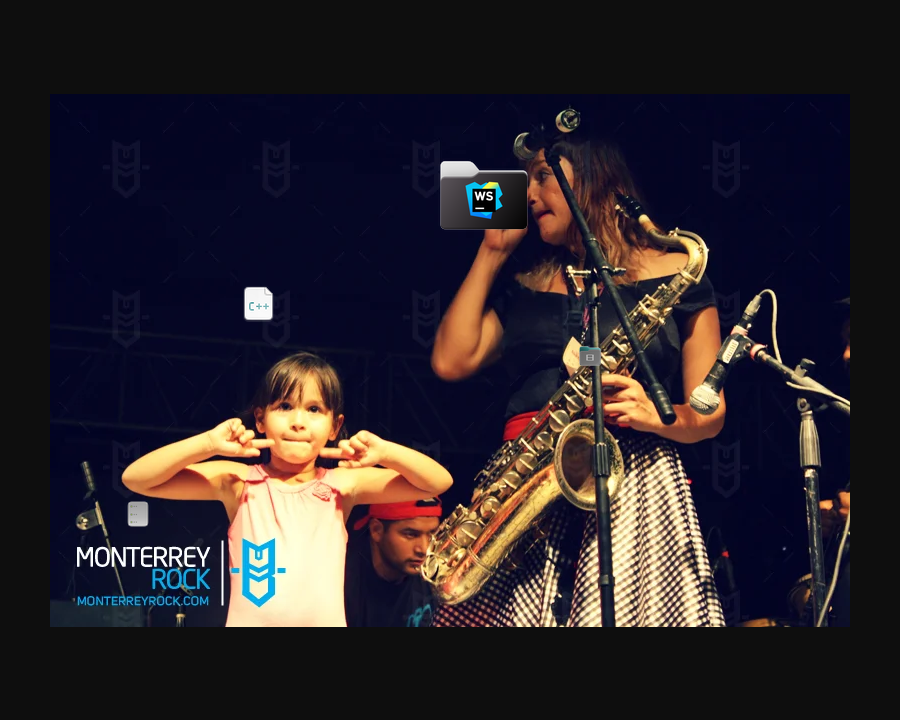  What do you see at coordinates (483, 197) in the screenshot?
I see `open webstorm project folder` at bounding box center [483, 197].